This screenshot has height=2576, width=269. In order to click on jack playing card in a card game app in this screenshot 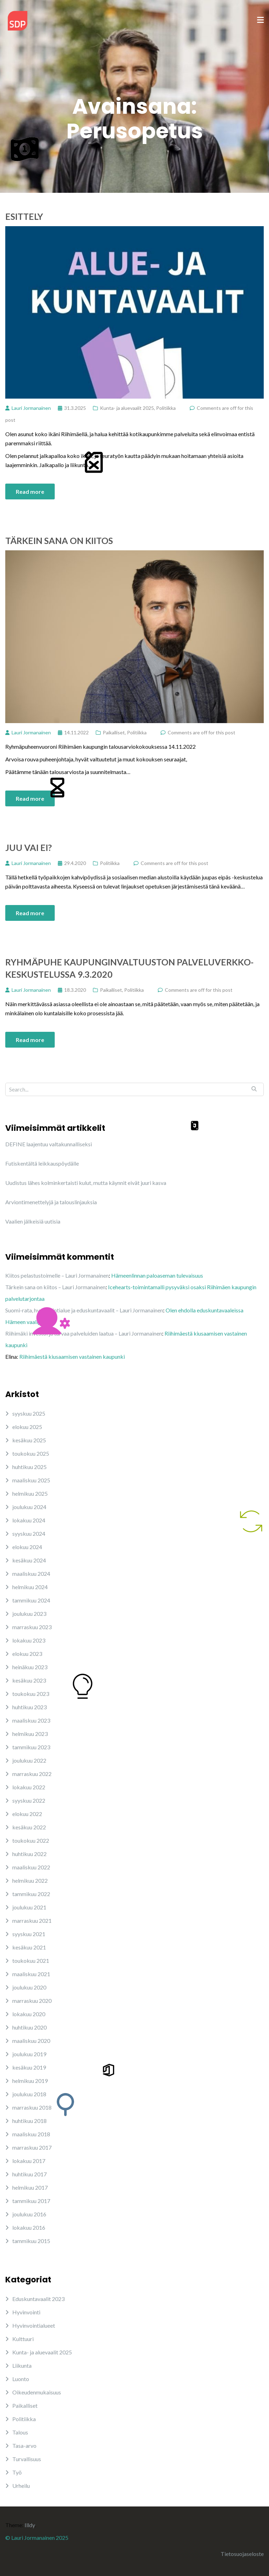, I will do `click(195, 1126)`.